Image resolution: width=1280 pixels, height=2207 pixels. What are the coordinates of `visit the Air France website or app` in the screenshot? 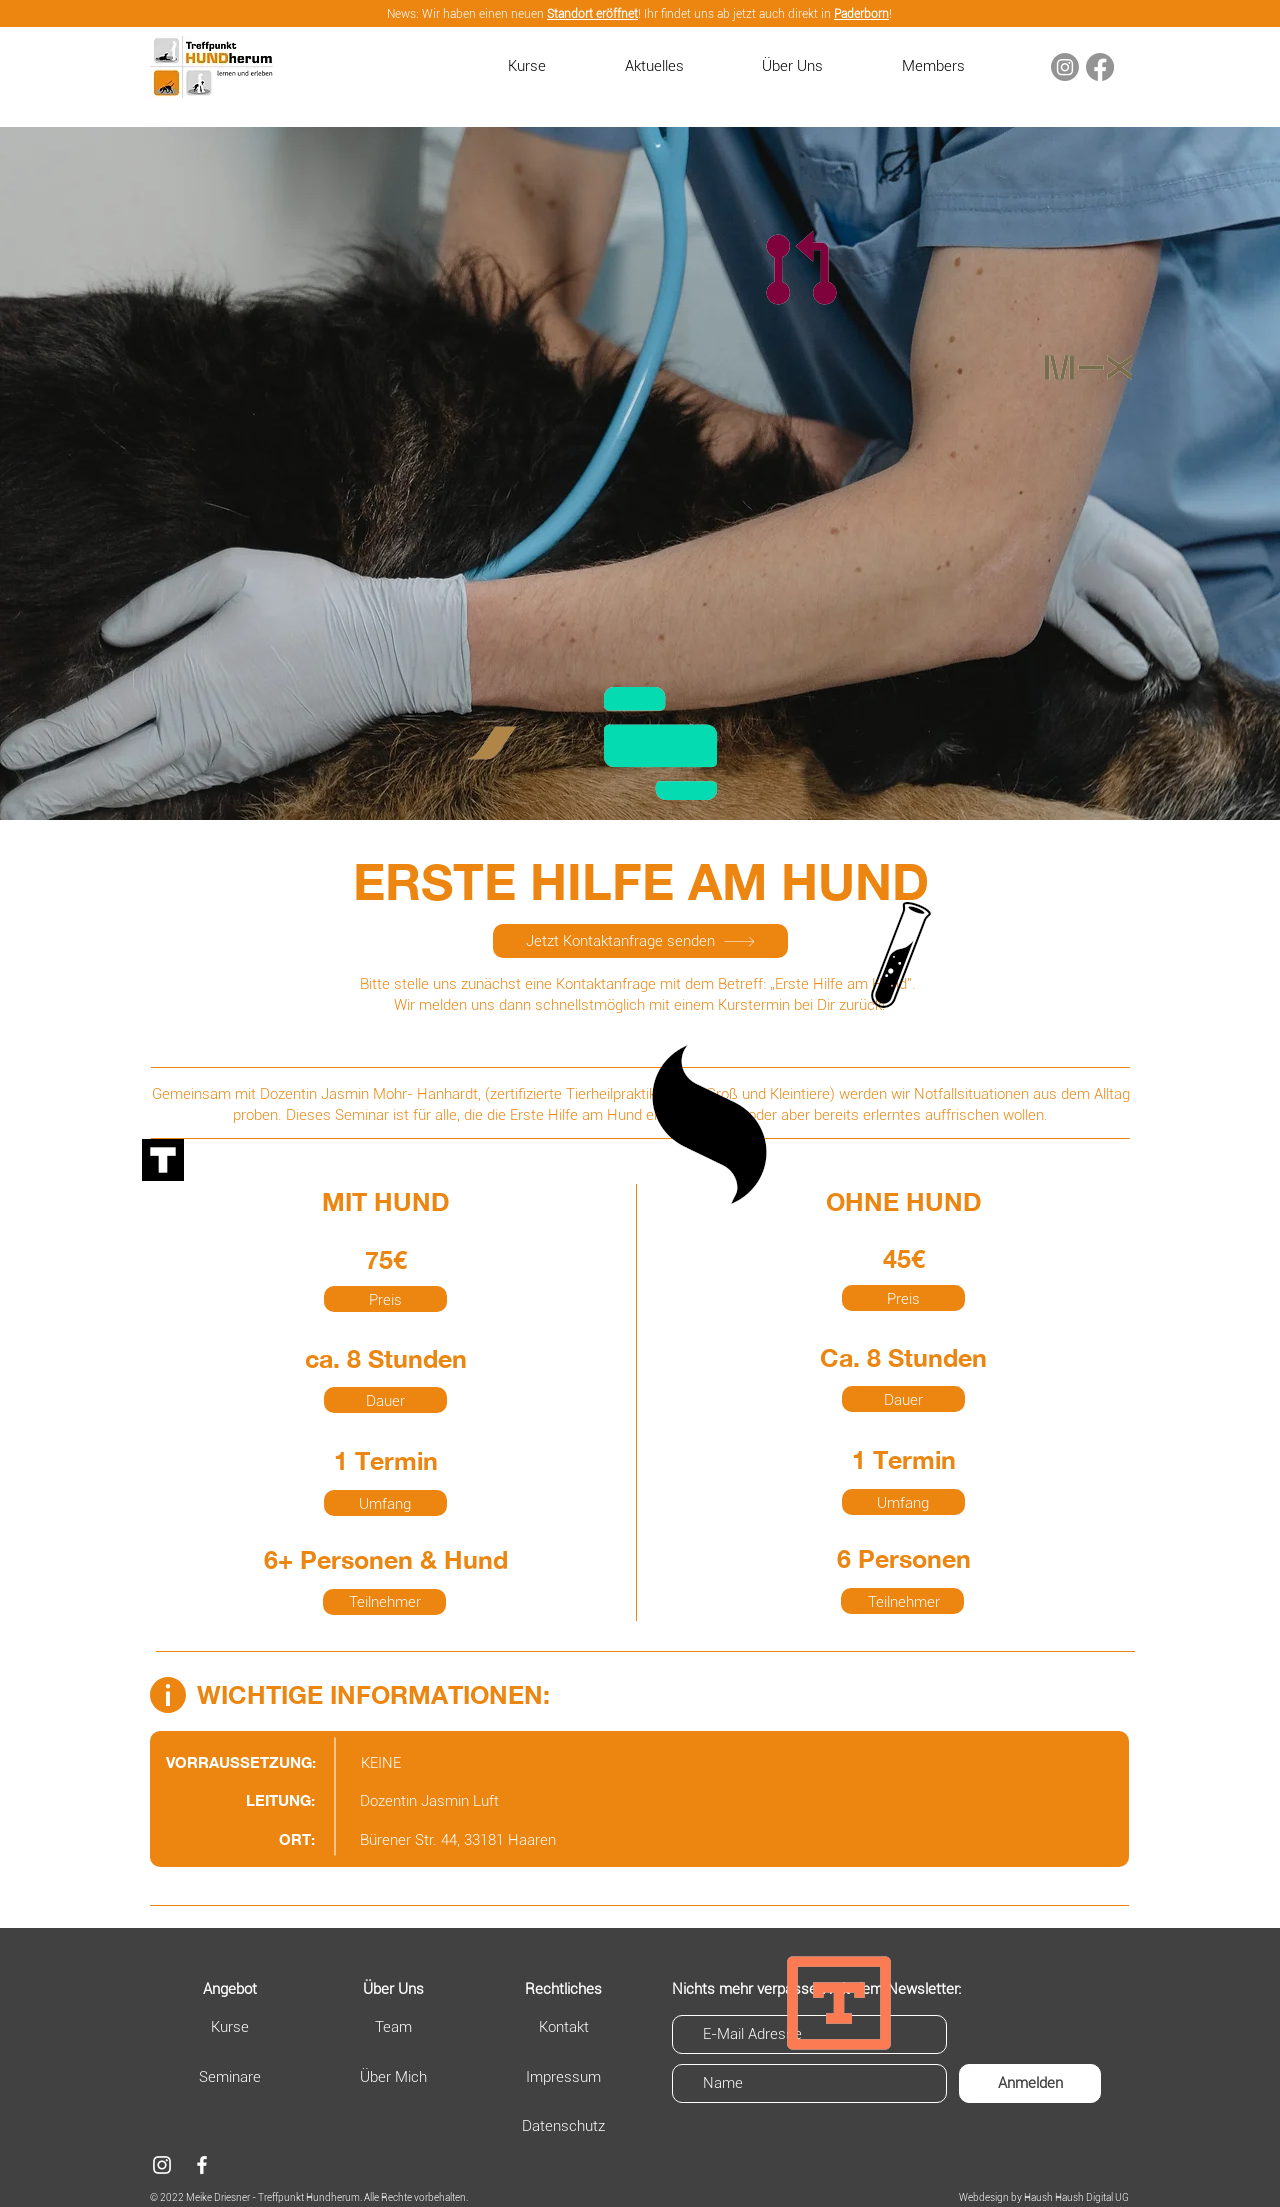 It's located at (492, 743).